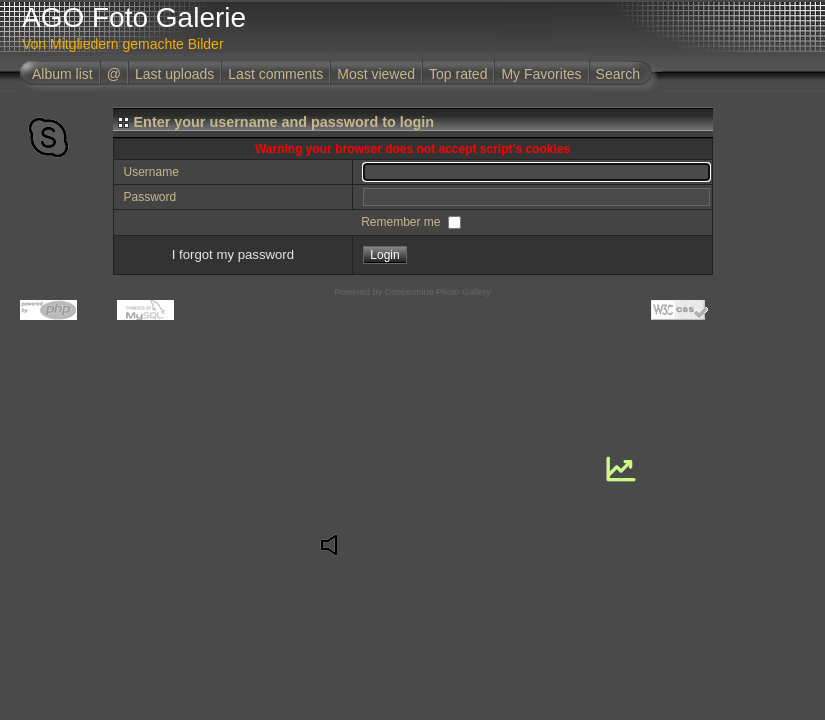  What do you see at coordinates (621, 469) in the screenshot?
I see `view analytics or performance metrics` at bounding box center [621, 469].